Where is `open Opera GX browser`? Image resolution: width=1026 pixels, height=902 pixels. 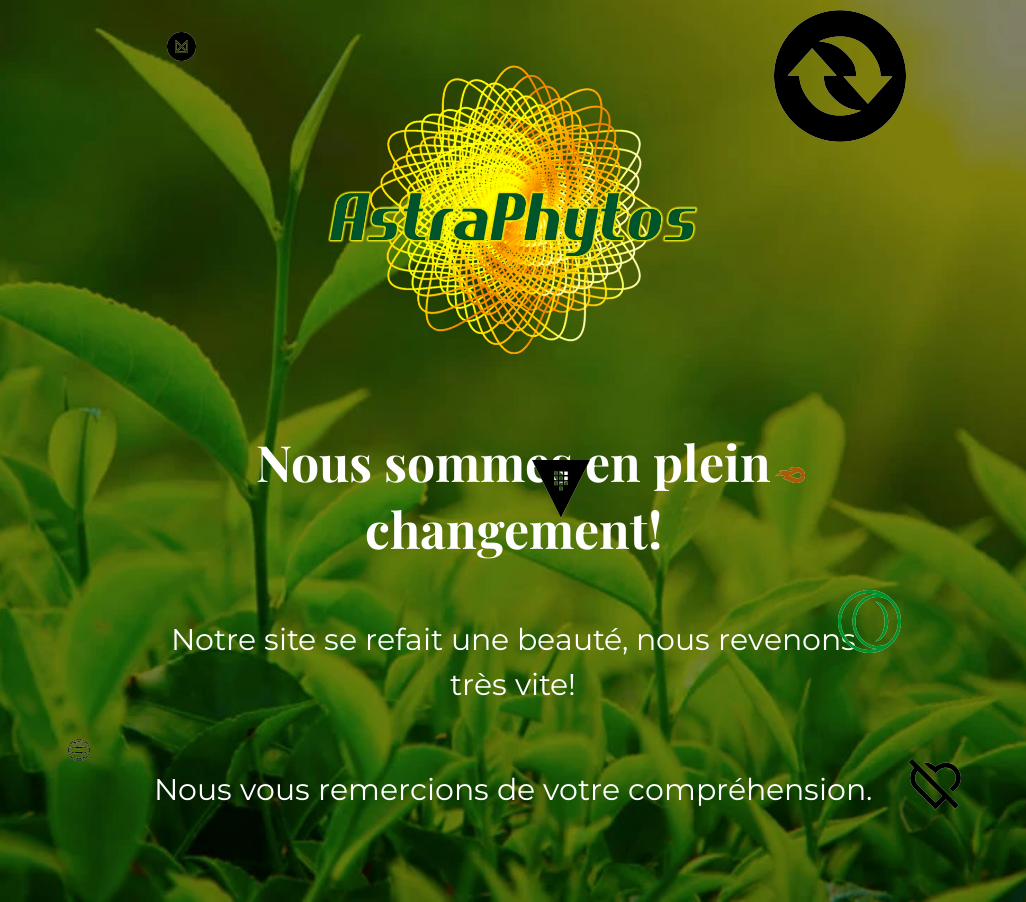
open Opera GX browser is located at coordinates (869, 621).